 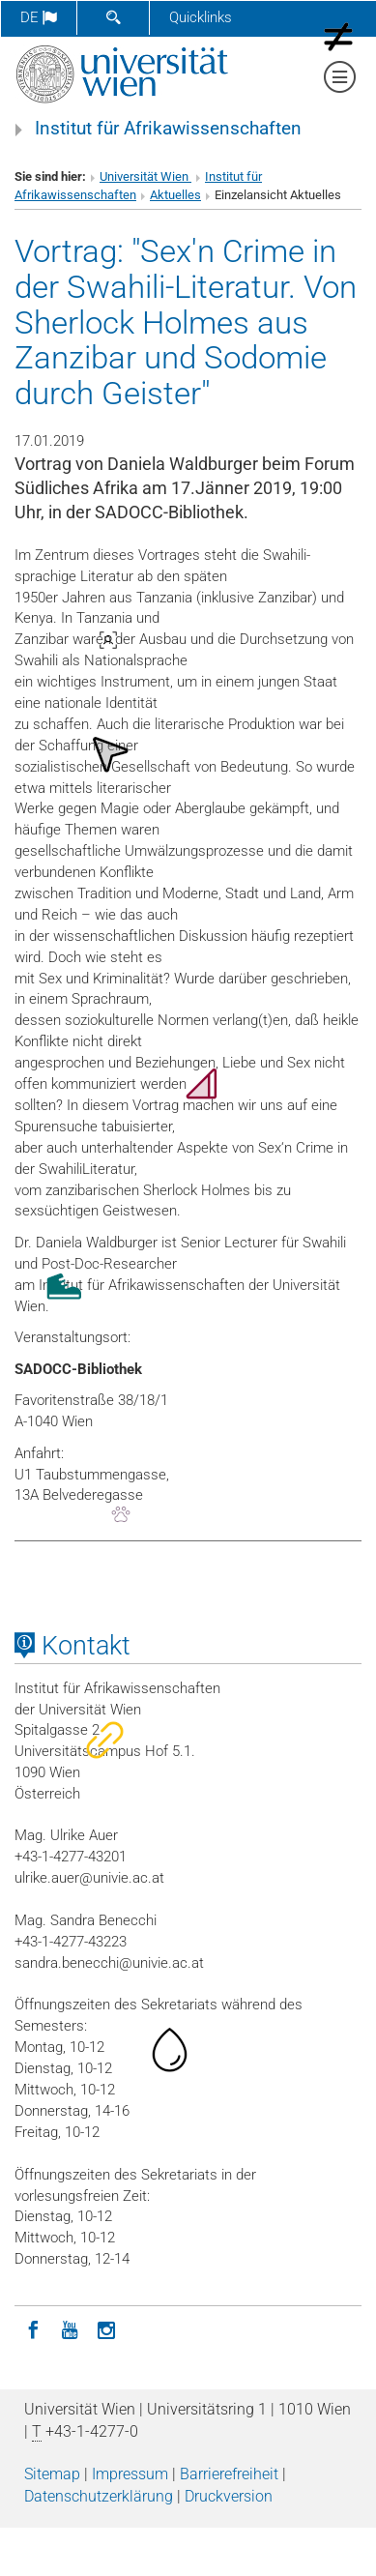 I want to click on indicates strong cellular network signal, so click(x=204, y=1085).